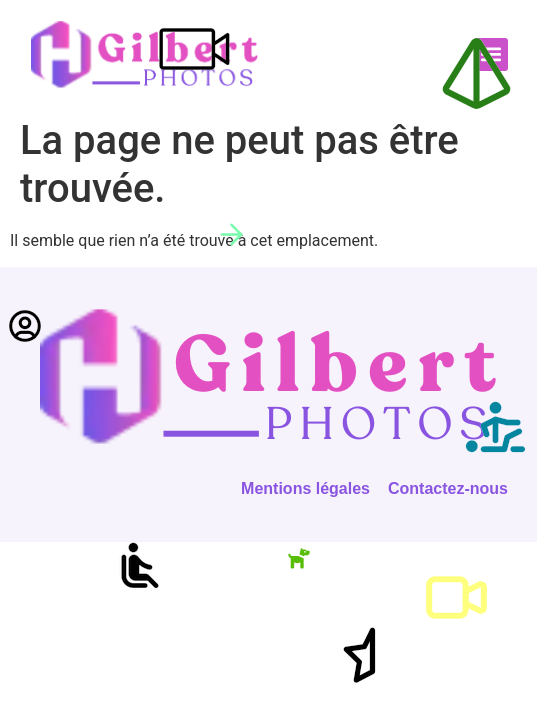 The image size is (537, 720). What do you see at coordinates (192, 49) in the screenshot?
I see `start video recording` at bounding box center [192, 49].